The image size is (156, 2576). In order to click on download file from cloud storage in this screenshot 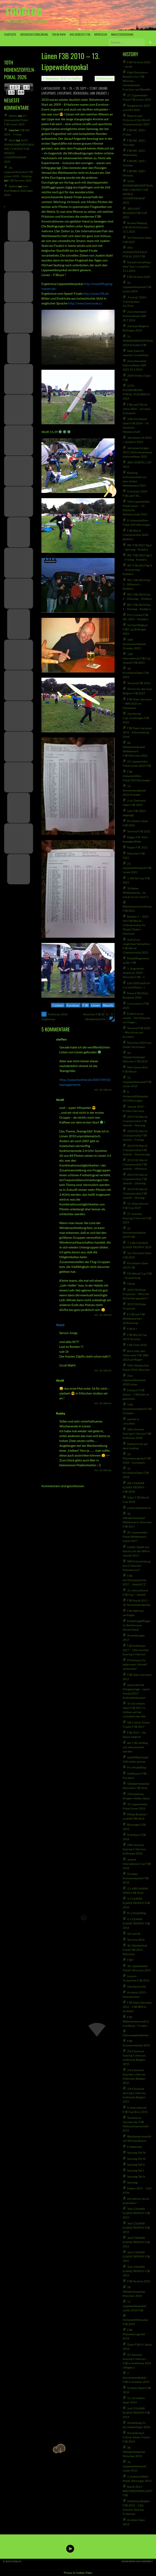, I will do `click(59, 2448)`.